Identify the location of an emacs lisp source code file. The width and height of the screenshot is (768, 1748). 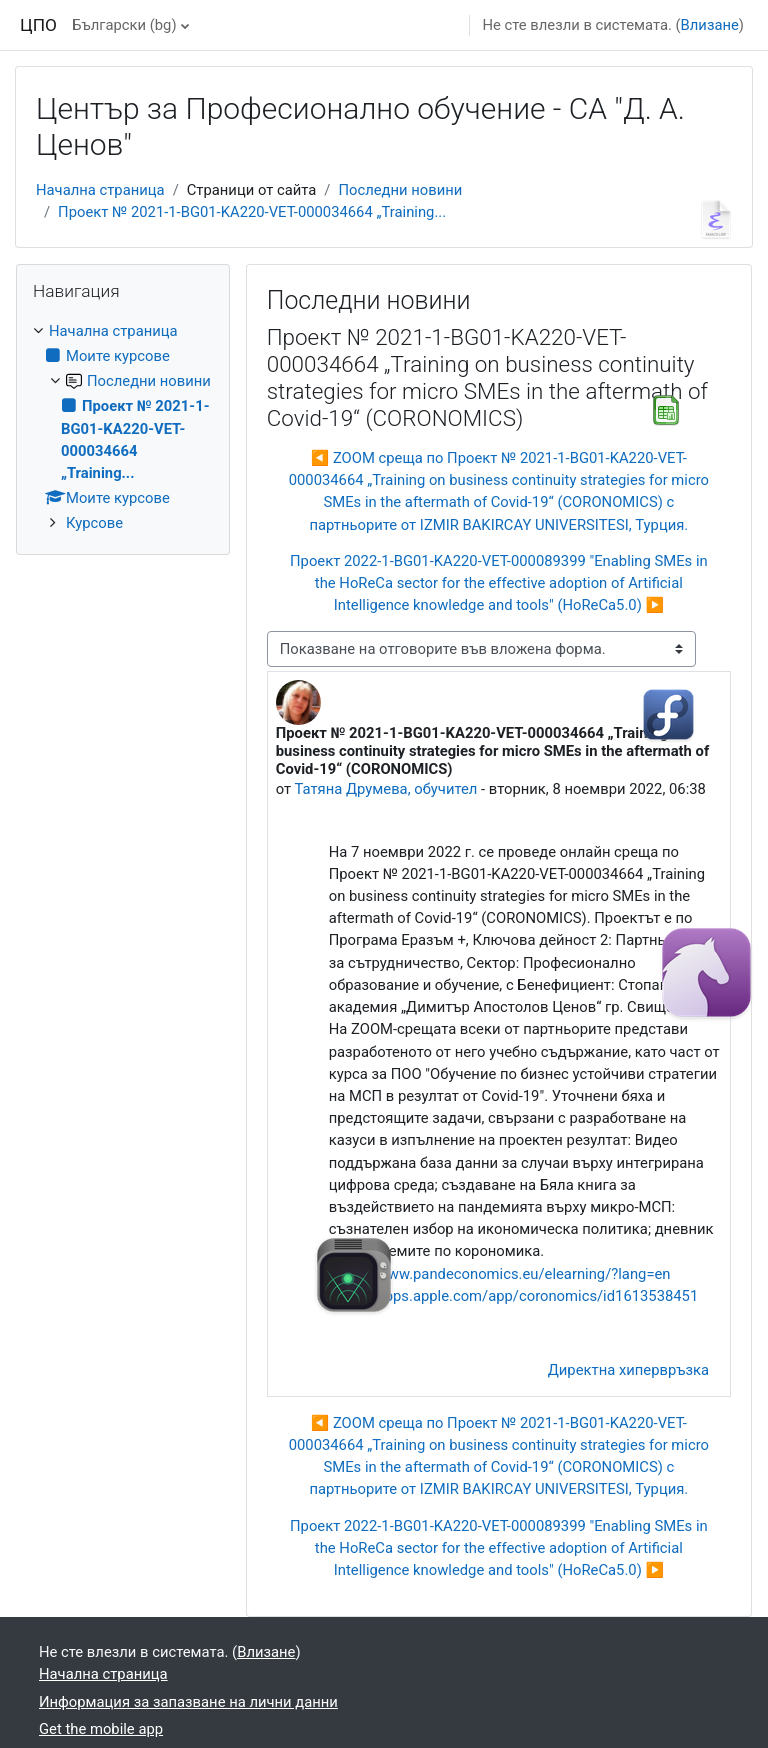
(716, 220).